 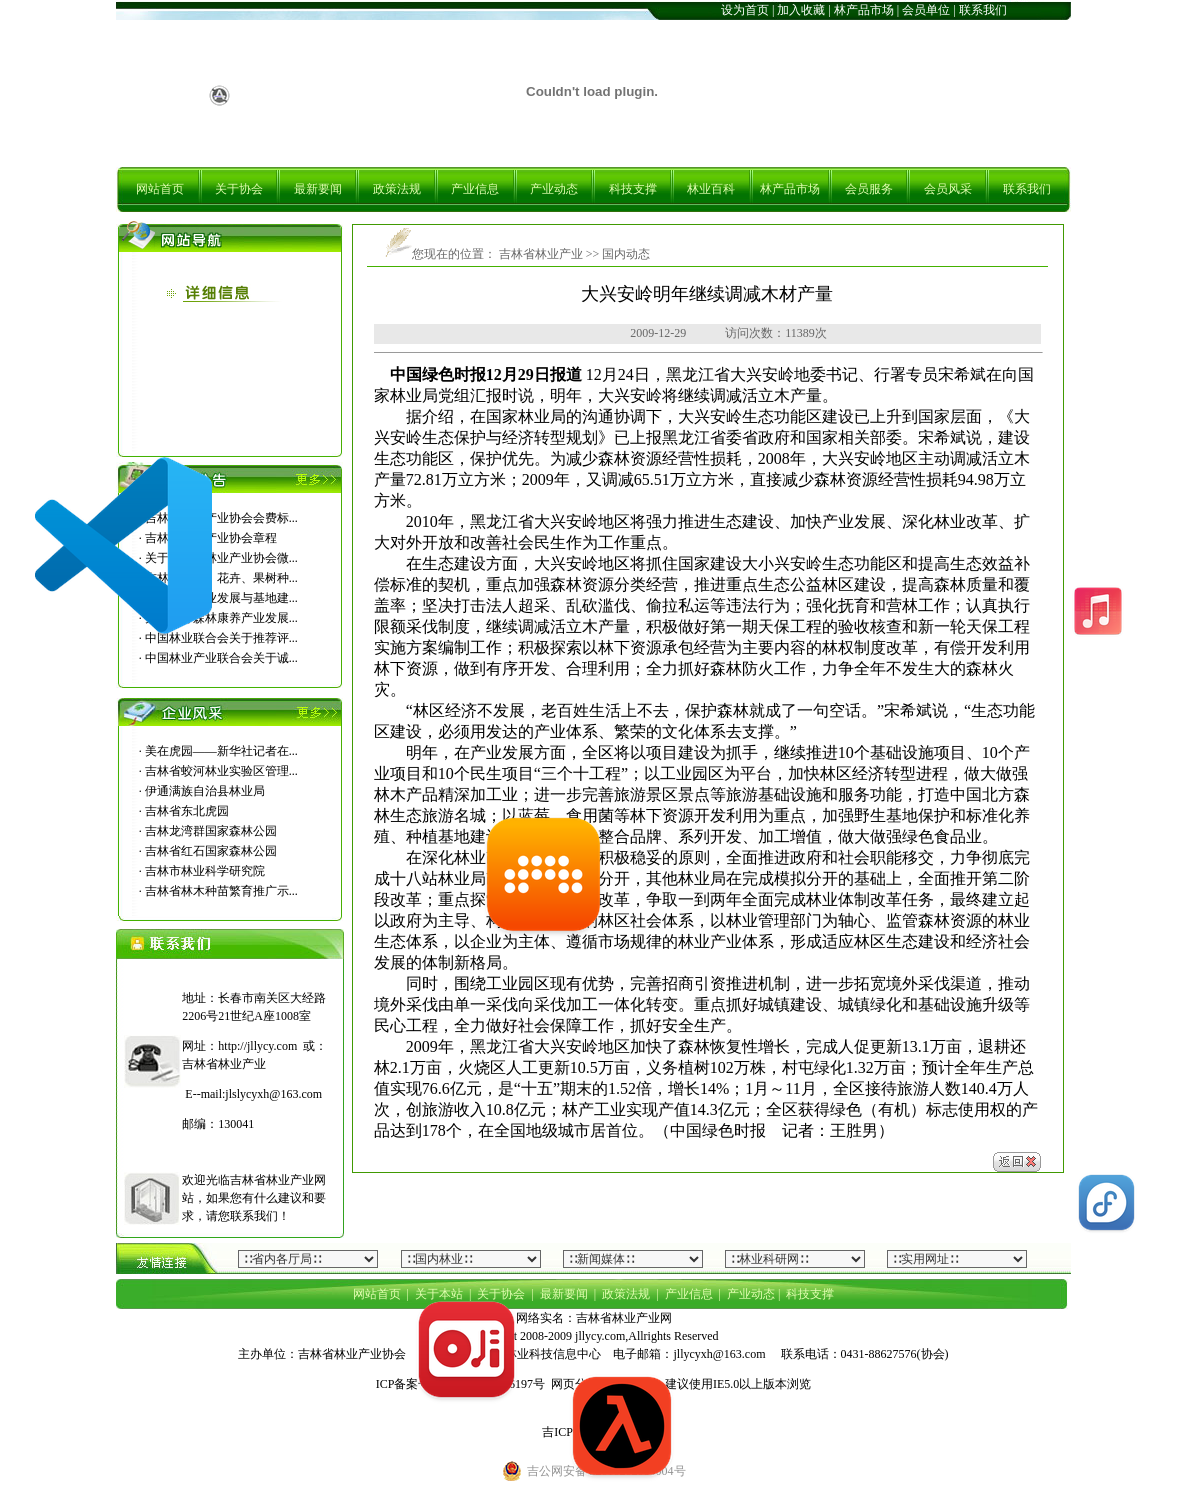 I want to click on open the music player app, so click(x=1098, y=611).